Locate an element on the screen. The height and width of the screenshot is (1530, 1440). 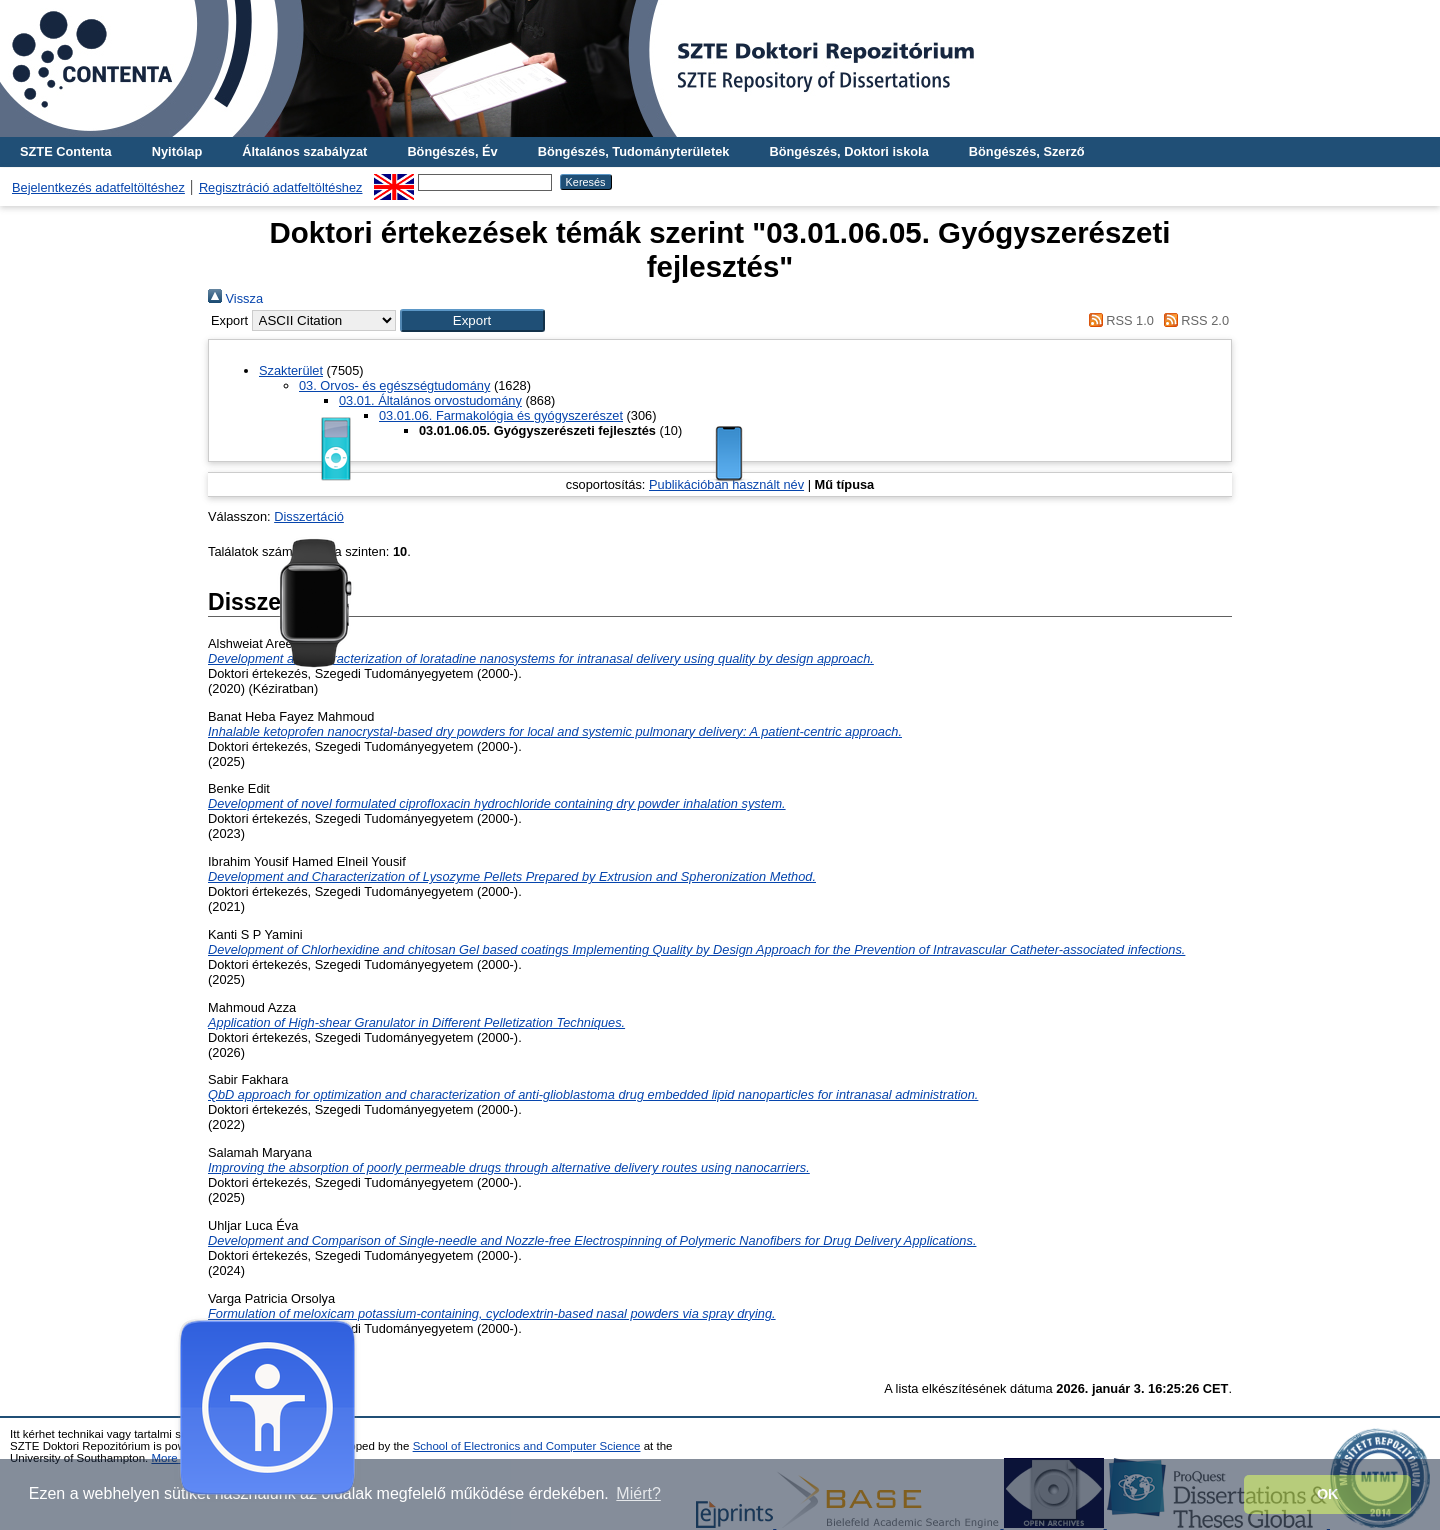
iPod nano device connected is located at coordinates (336, 449).